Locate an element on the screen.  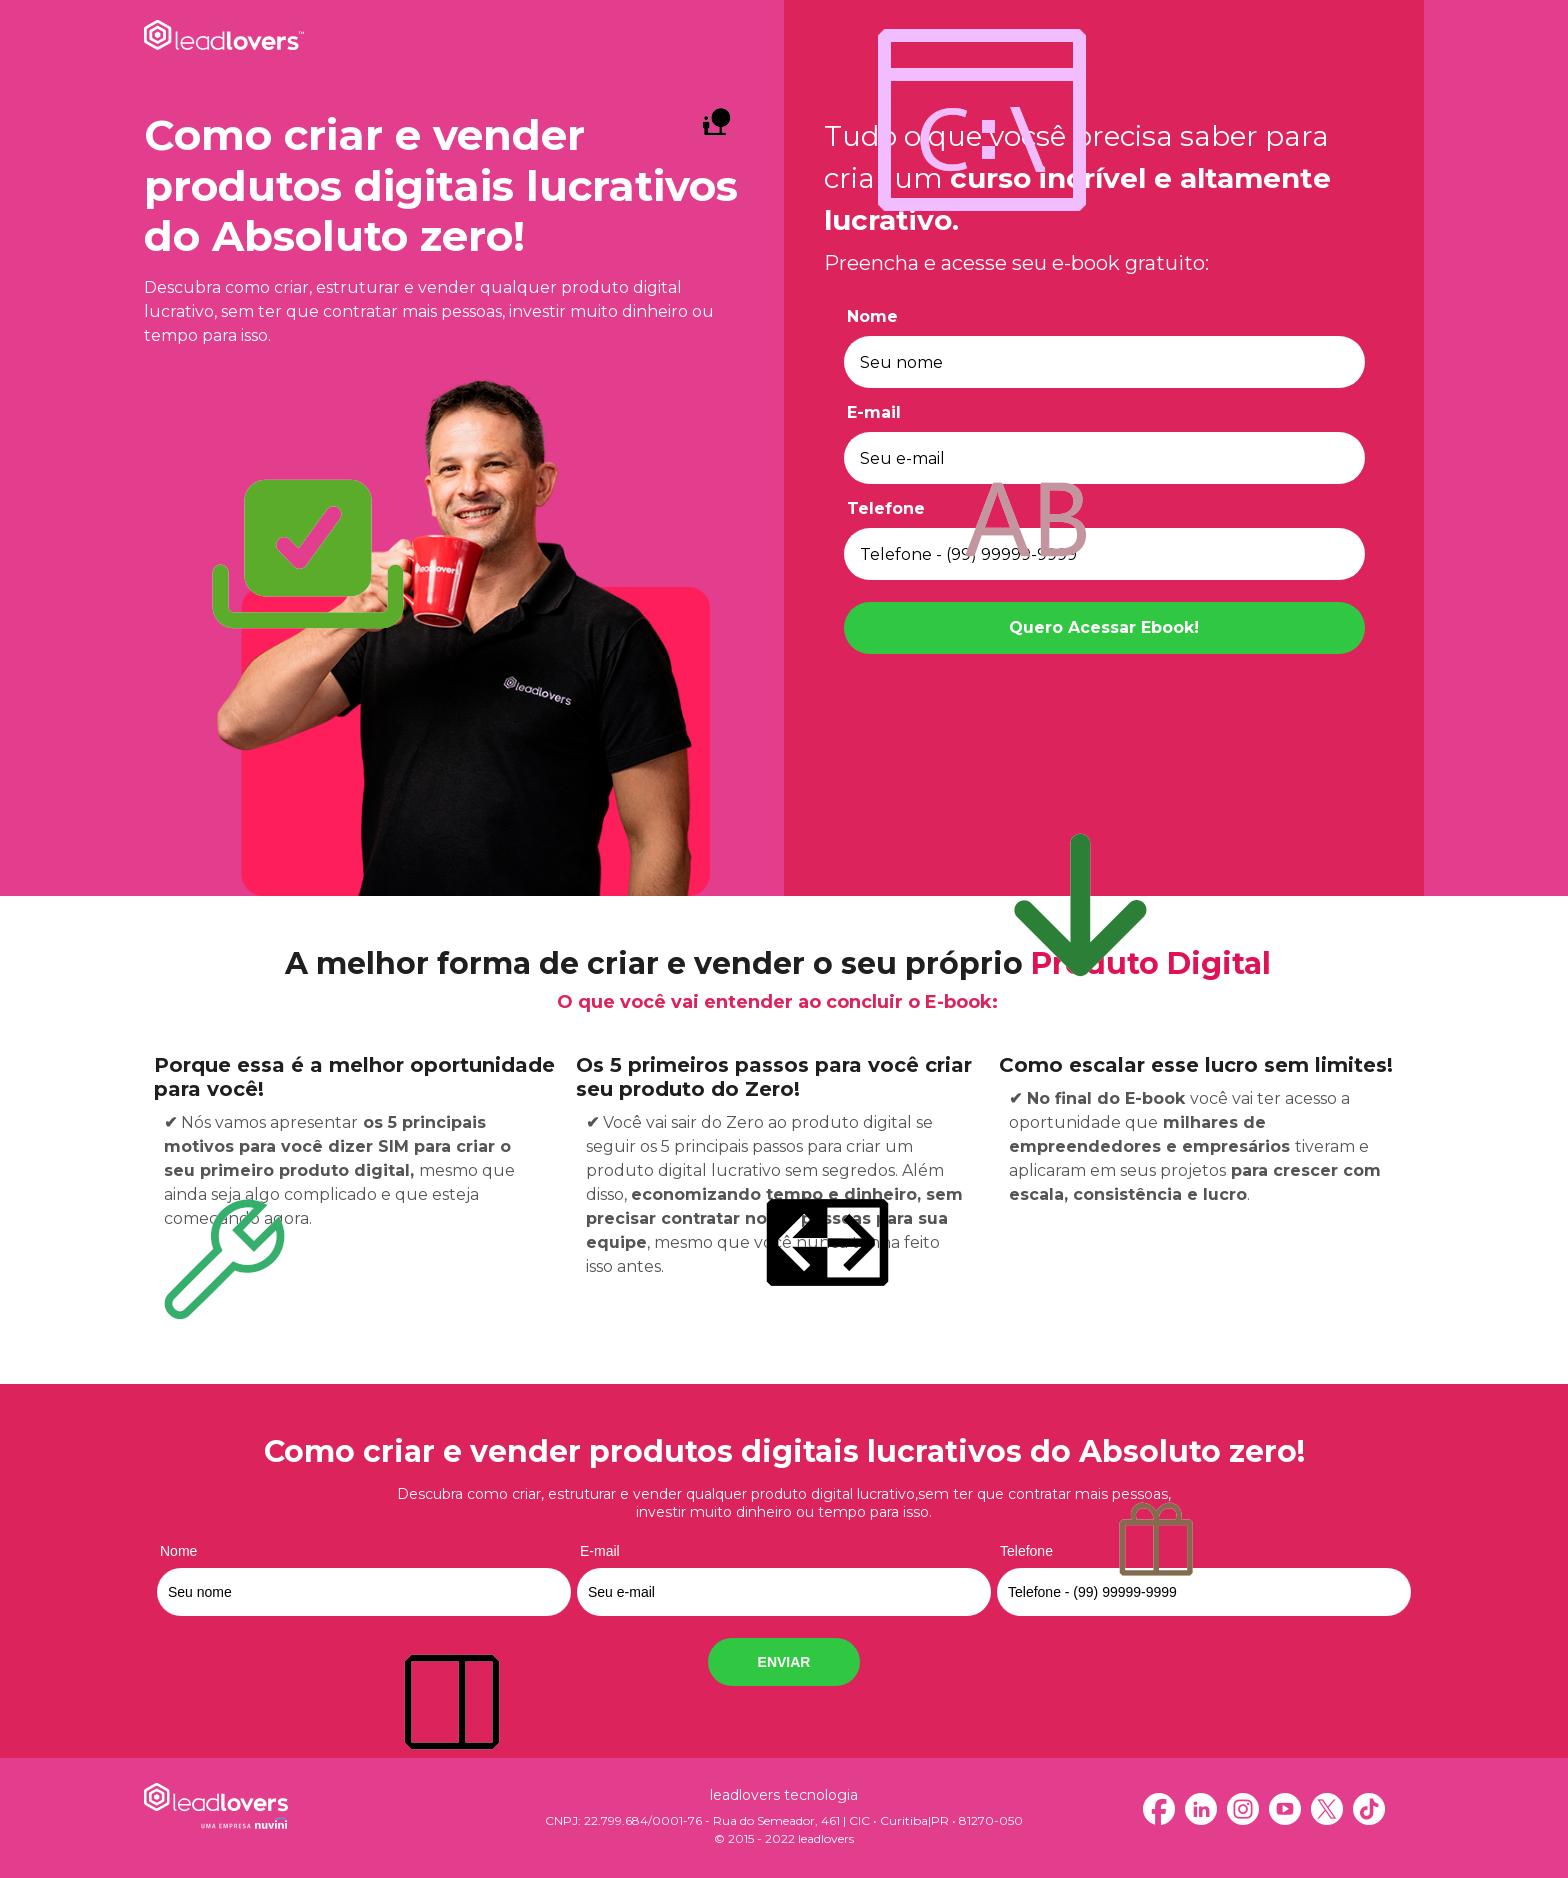
toggle case-sensitive search matching is located at coordinates (1025, 527).